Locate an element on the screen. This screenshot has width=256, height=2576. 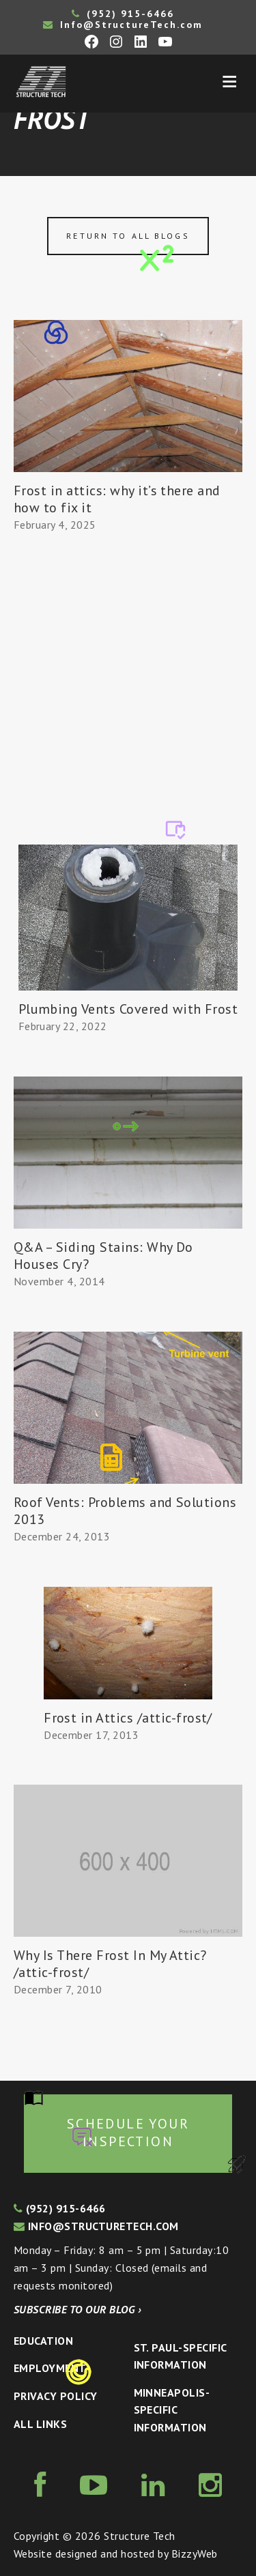
import contacts from address book is located at coordinates (33, 2097).